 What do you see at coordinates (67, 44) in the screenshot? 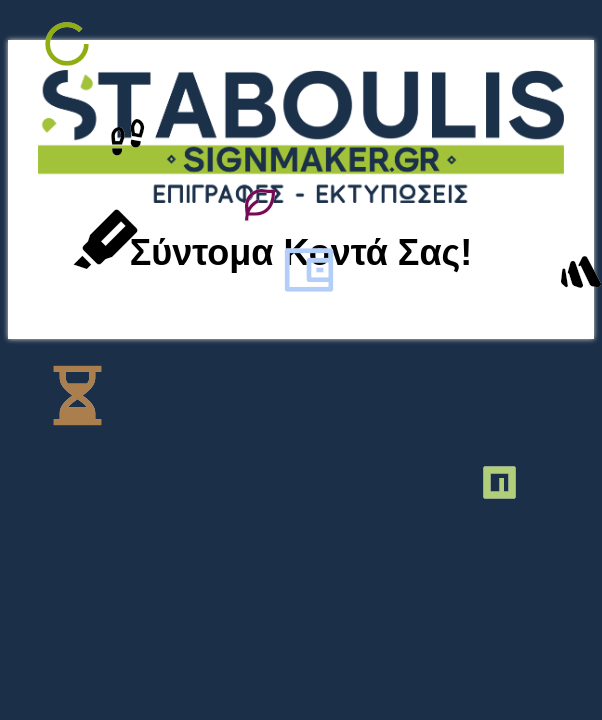
I see `indicates content is loading` at bounding box center [67, 44].